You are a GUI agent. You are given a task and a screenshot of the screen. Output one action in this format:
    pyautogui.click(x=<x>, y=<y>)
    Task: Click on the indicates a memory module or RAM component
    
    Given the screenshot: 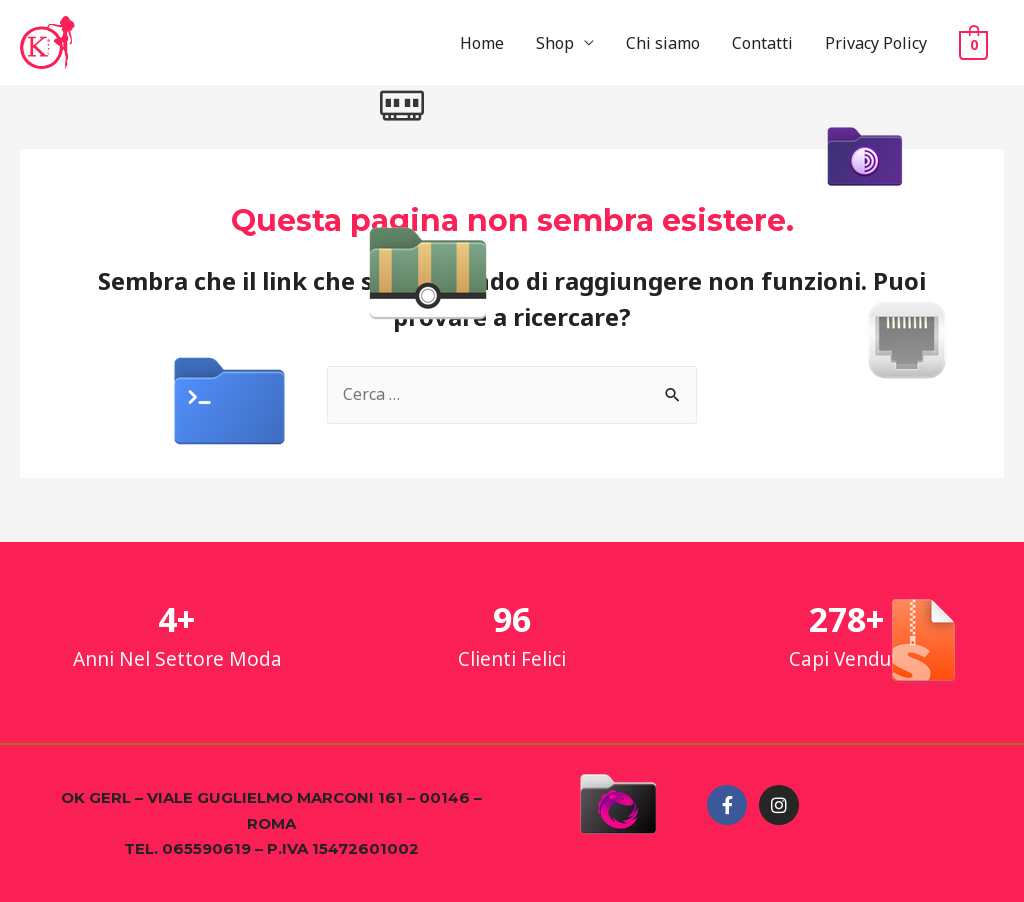 What is the action you would take?
    pyautogui.click(x=402, y=107)
    